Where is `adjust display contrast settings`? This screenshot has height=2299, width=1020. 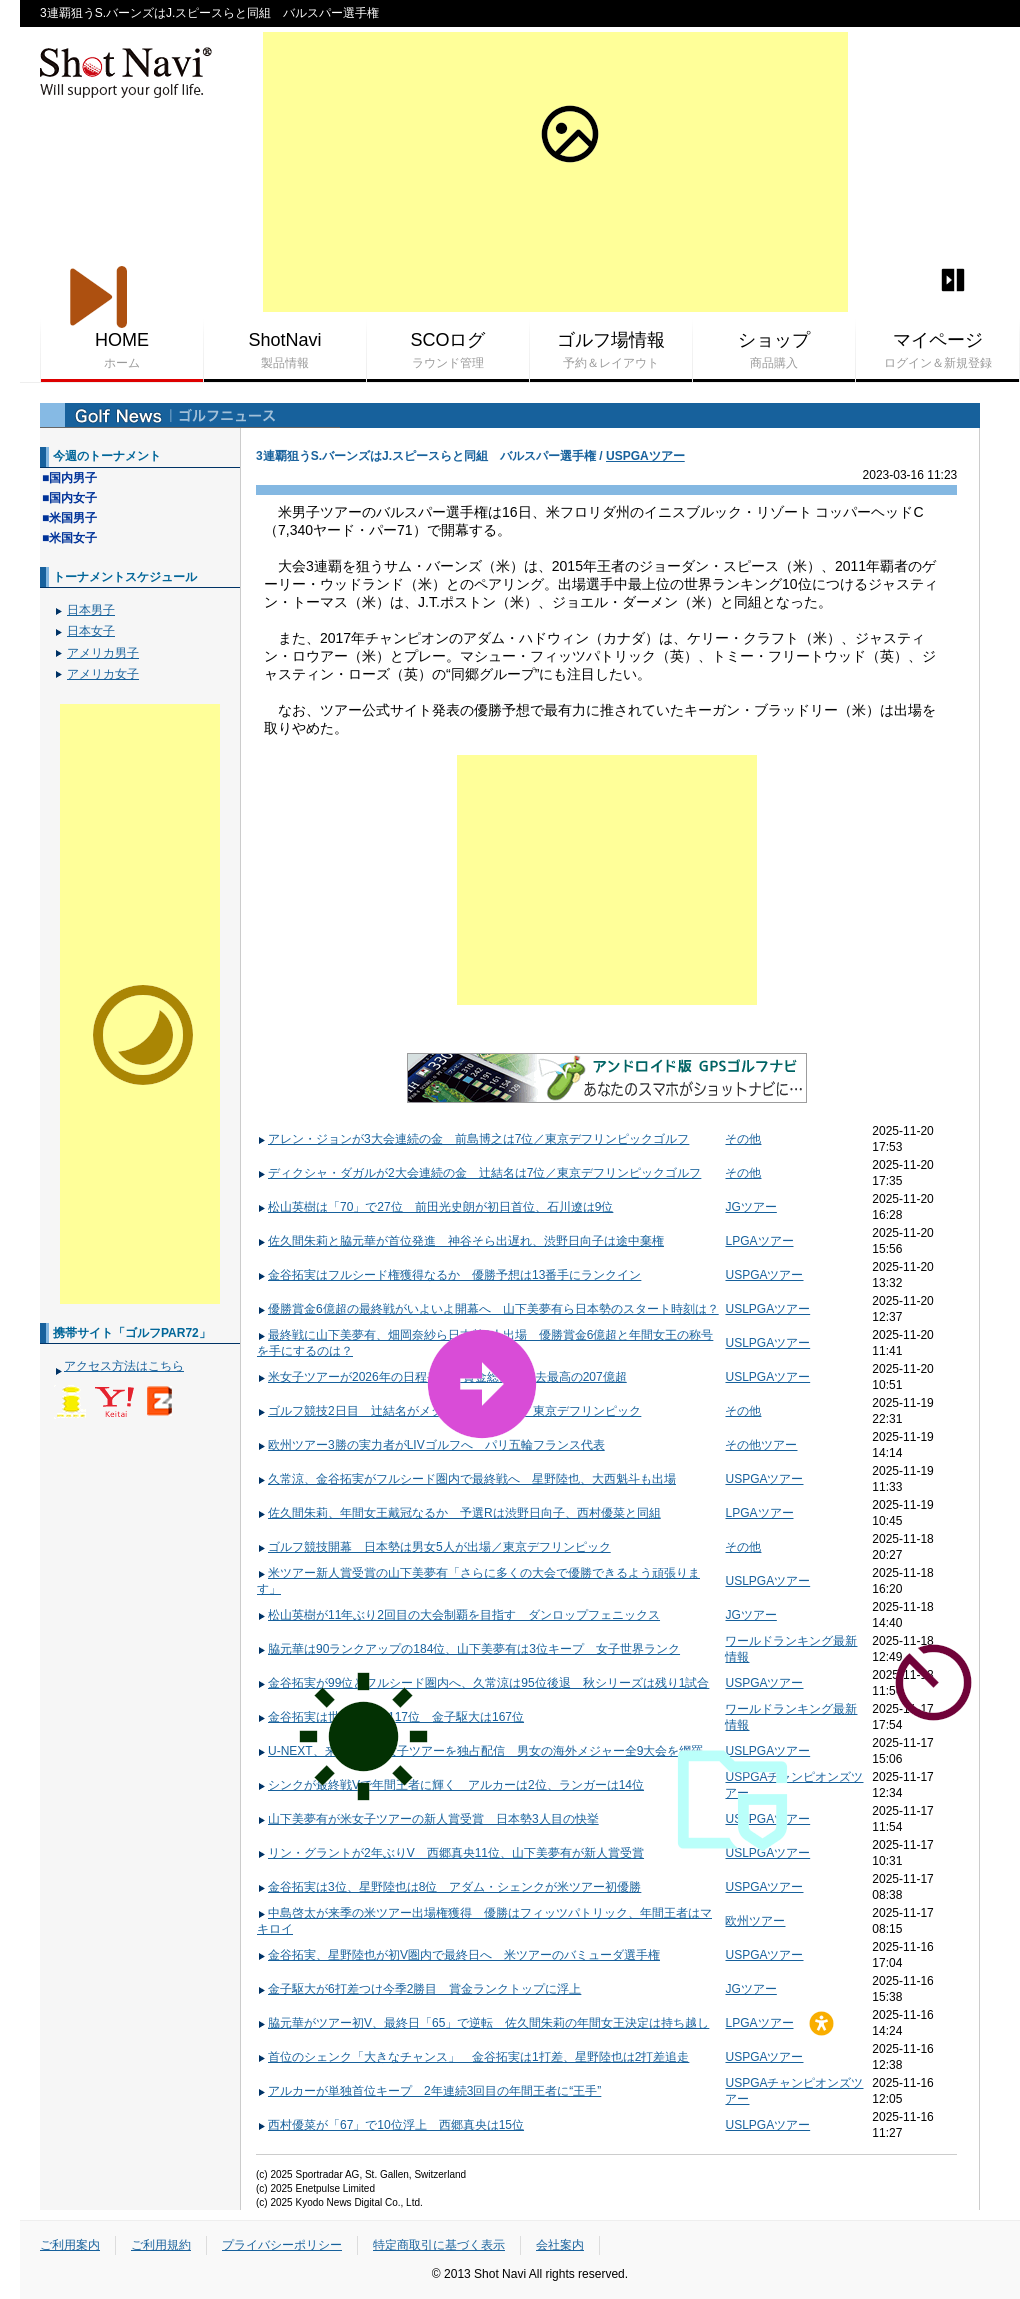 adjust display contrast settings is located at coordinates (143, 1035).